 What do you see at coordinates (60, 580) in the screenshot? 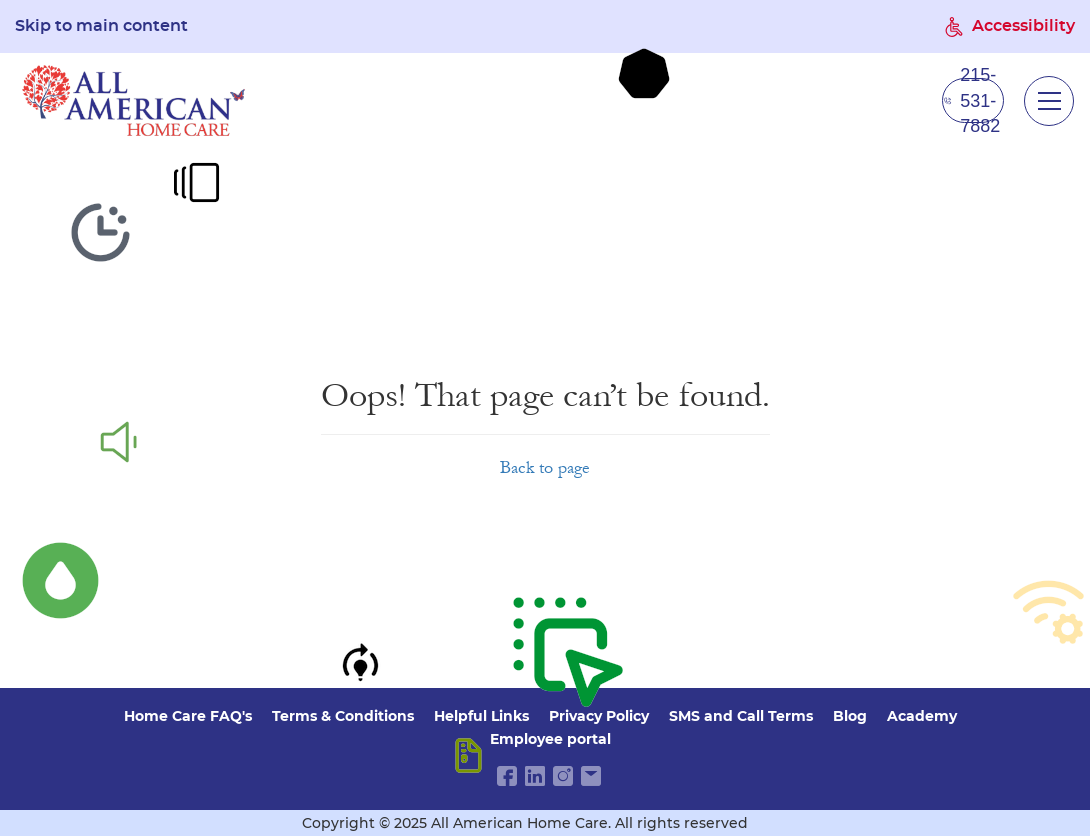
I see `adjust color or ink settings` at bounding box center [60, 580].